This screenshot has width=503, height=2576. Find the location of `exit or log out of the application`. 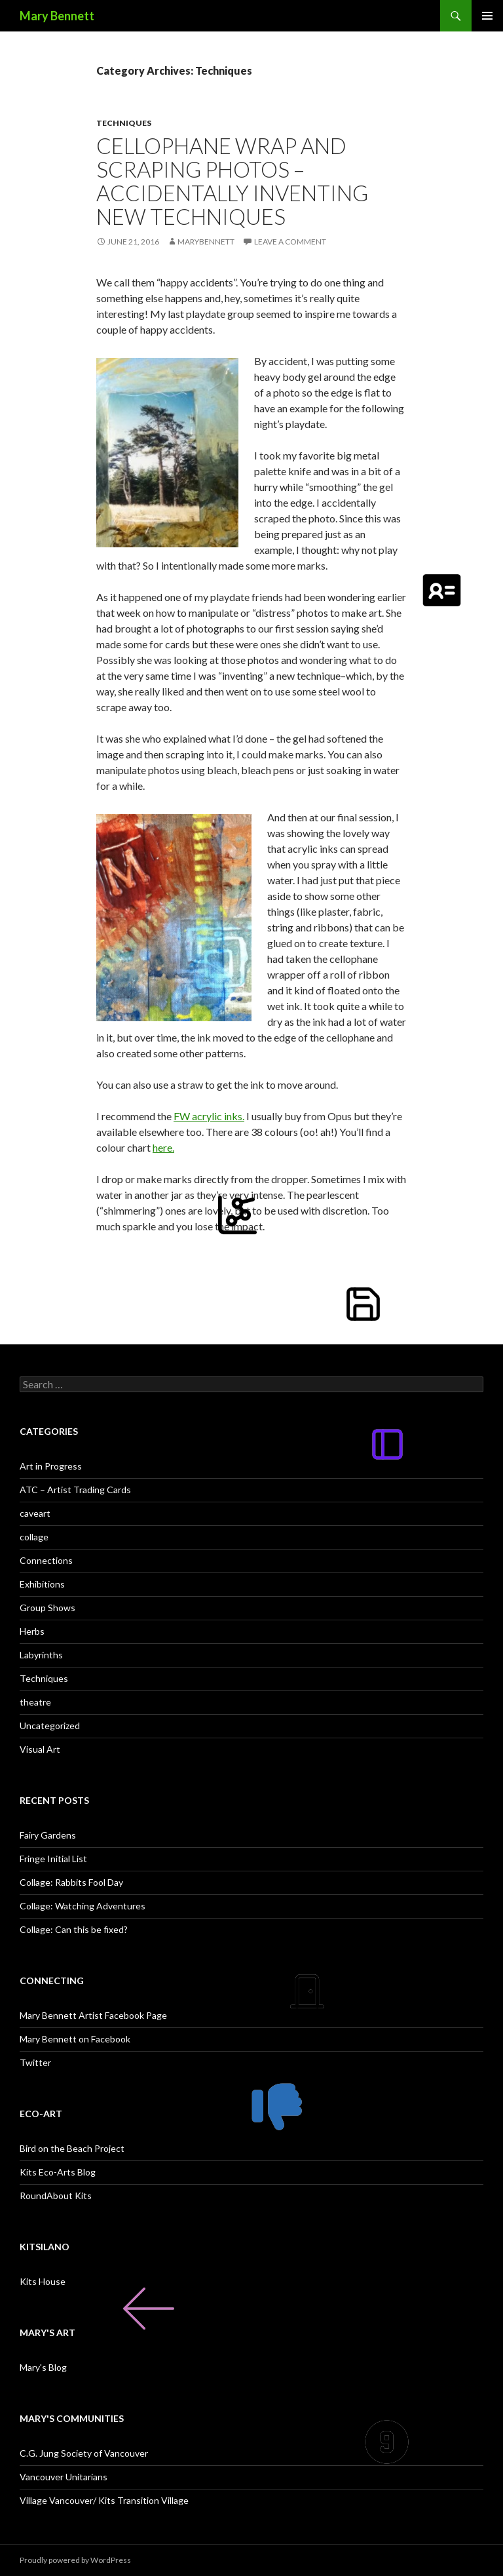

exit or log out of the application is located at coordinates (307, 1991).